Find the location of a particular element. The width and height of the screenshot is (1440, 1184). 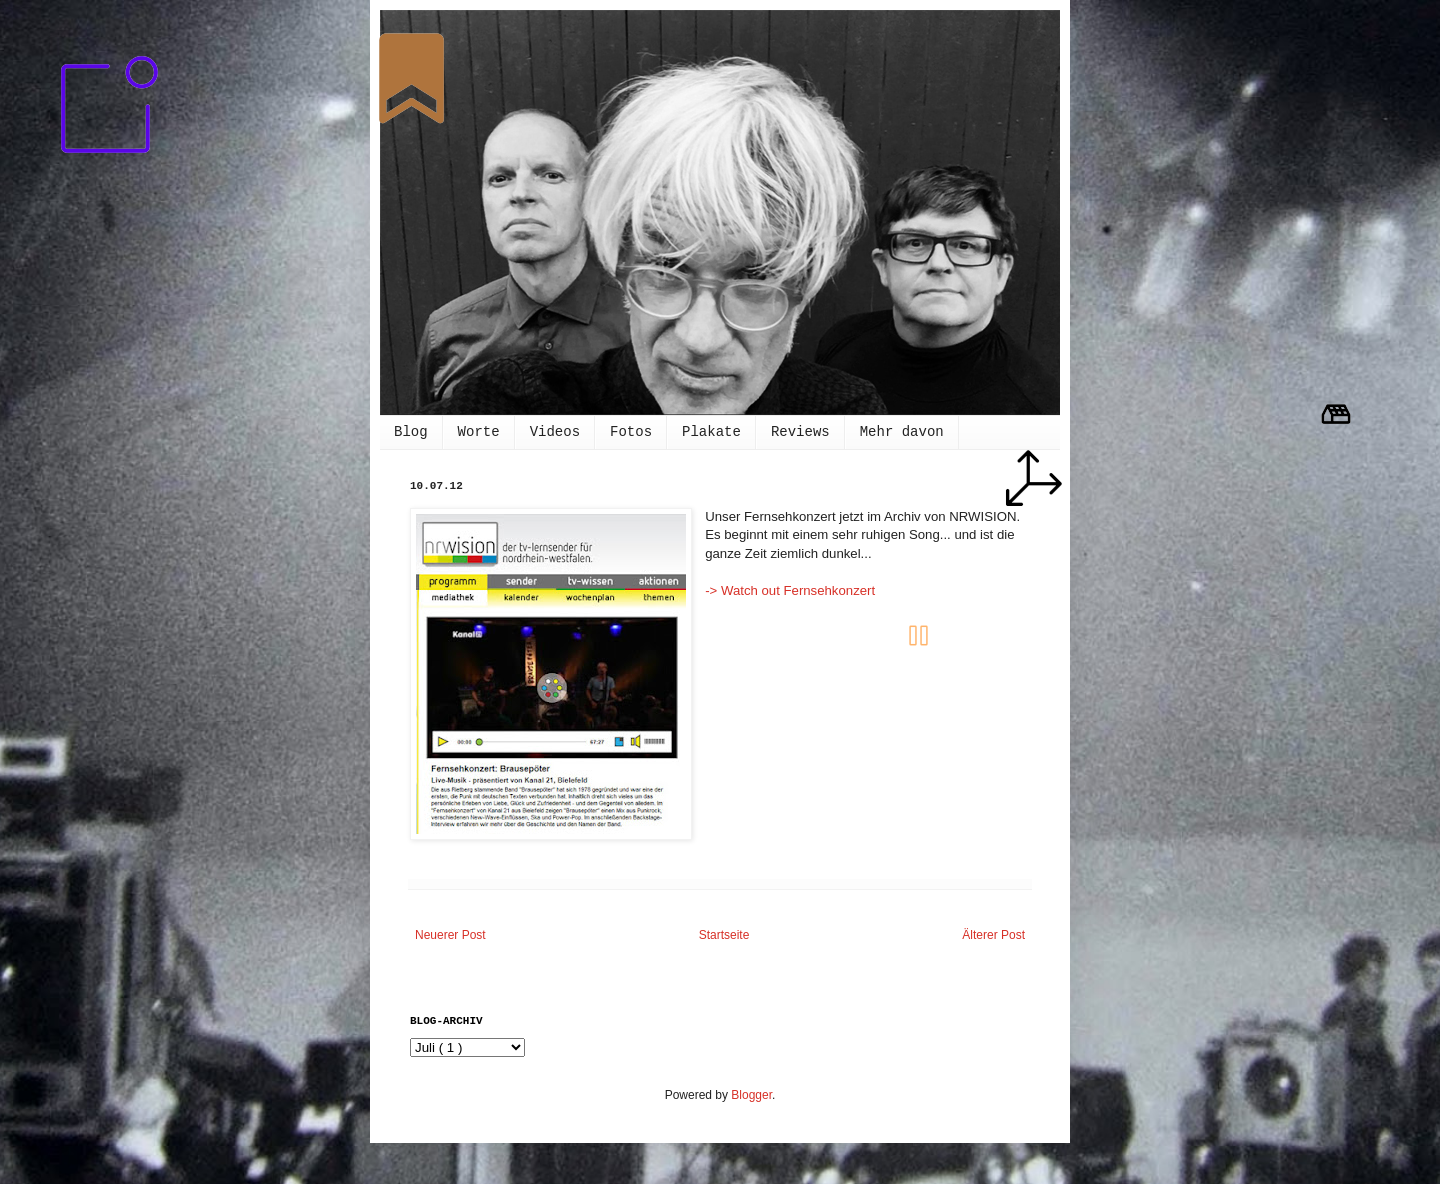

save this item for later is located at coordinates (411, 76).